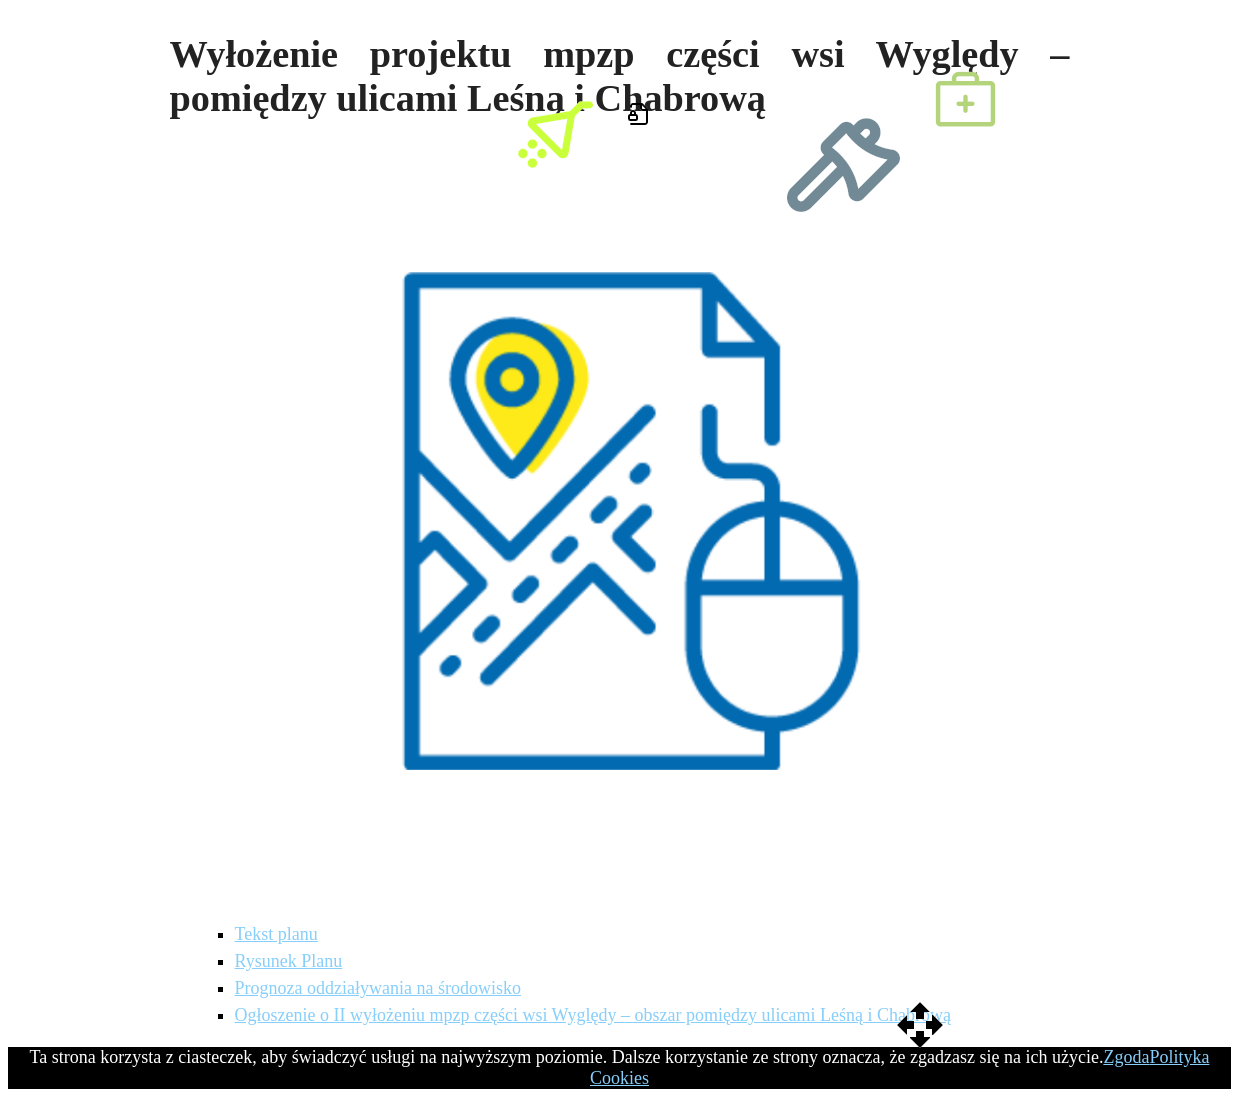 The height and width of the screenshot is (1097, 1239). Describe the element at coordinates (639, 114) in the screenshot. I see `access a password-protected file` at that location.